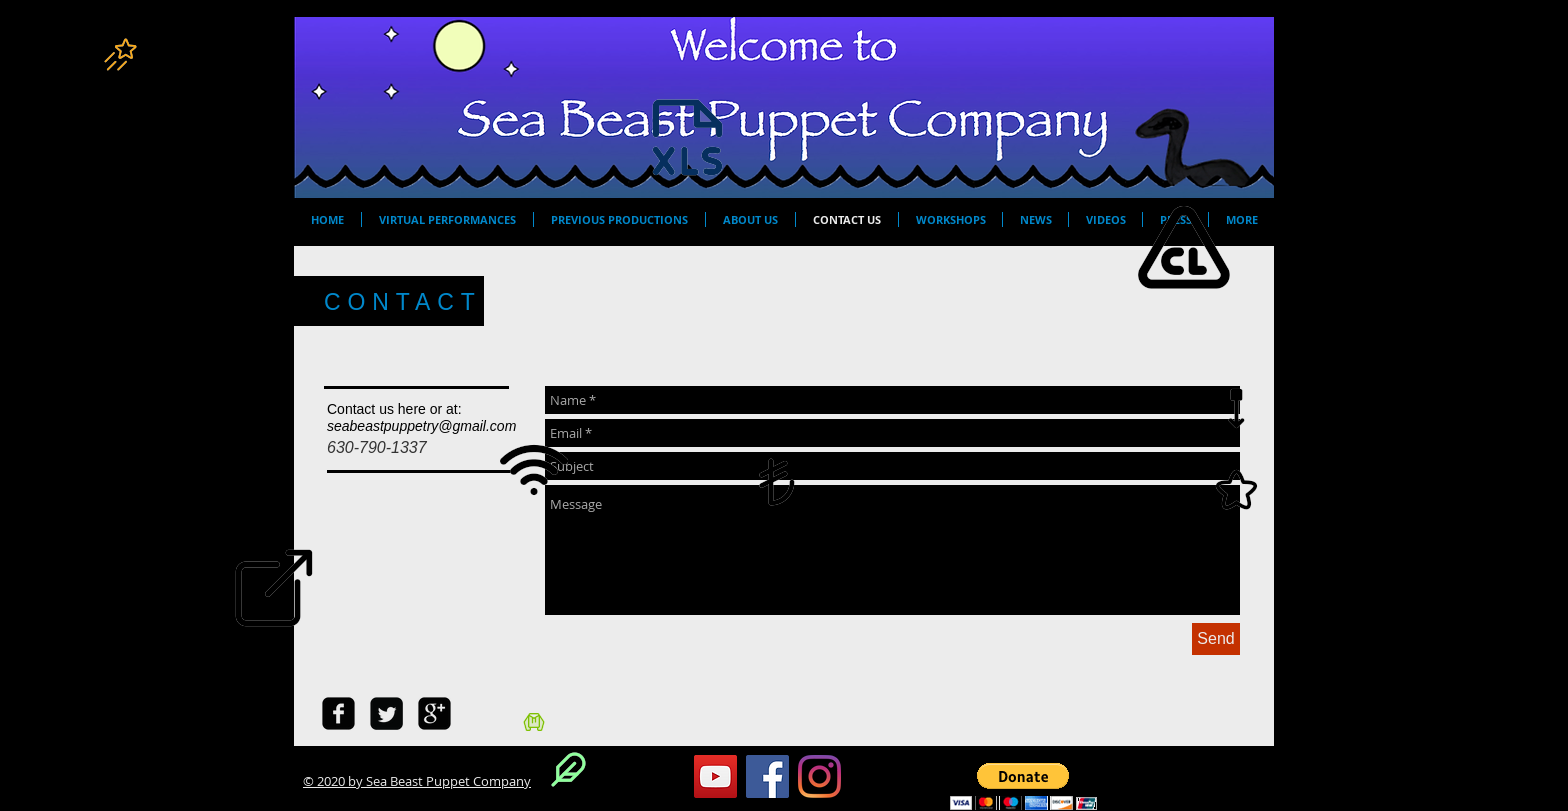  What do you see at coordinates (1236, 408) in the screenshot?
I see `download or save content` at bounding box center [1236, 408].